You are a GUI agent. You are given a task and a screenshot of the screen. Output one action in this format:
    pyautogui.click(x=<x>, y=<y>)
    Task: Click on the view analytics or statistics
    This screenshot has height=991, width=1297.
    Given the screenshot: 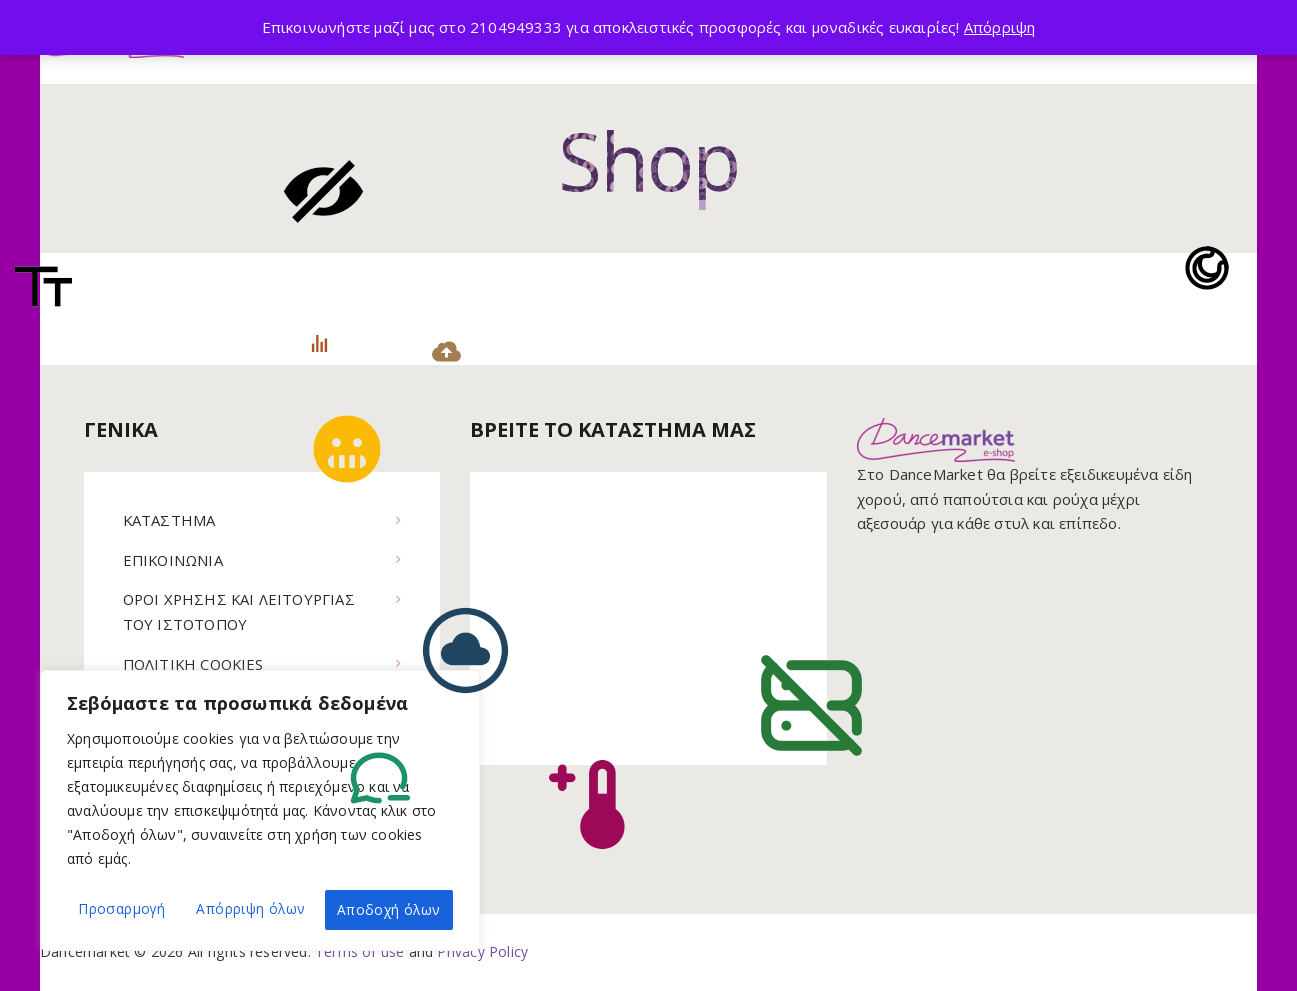 What is the action you would take?
    pyautogui.click(x=319, y=343)
    